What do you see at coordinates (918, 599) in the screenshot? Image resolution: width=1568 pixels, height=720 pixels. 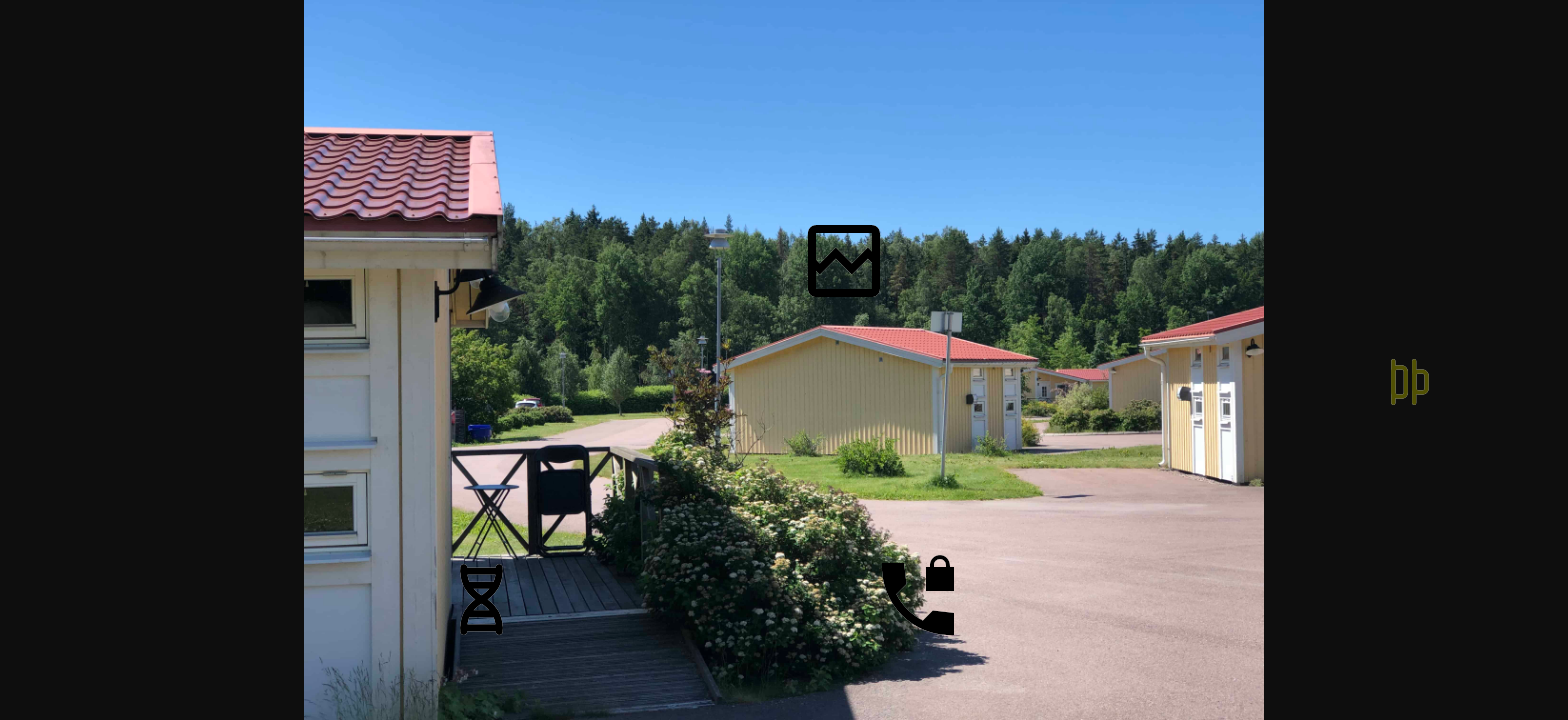 I see `indicates phone is locked during a call` at bounding box center [918, 599].